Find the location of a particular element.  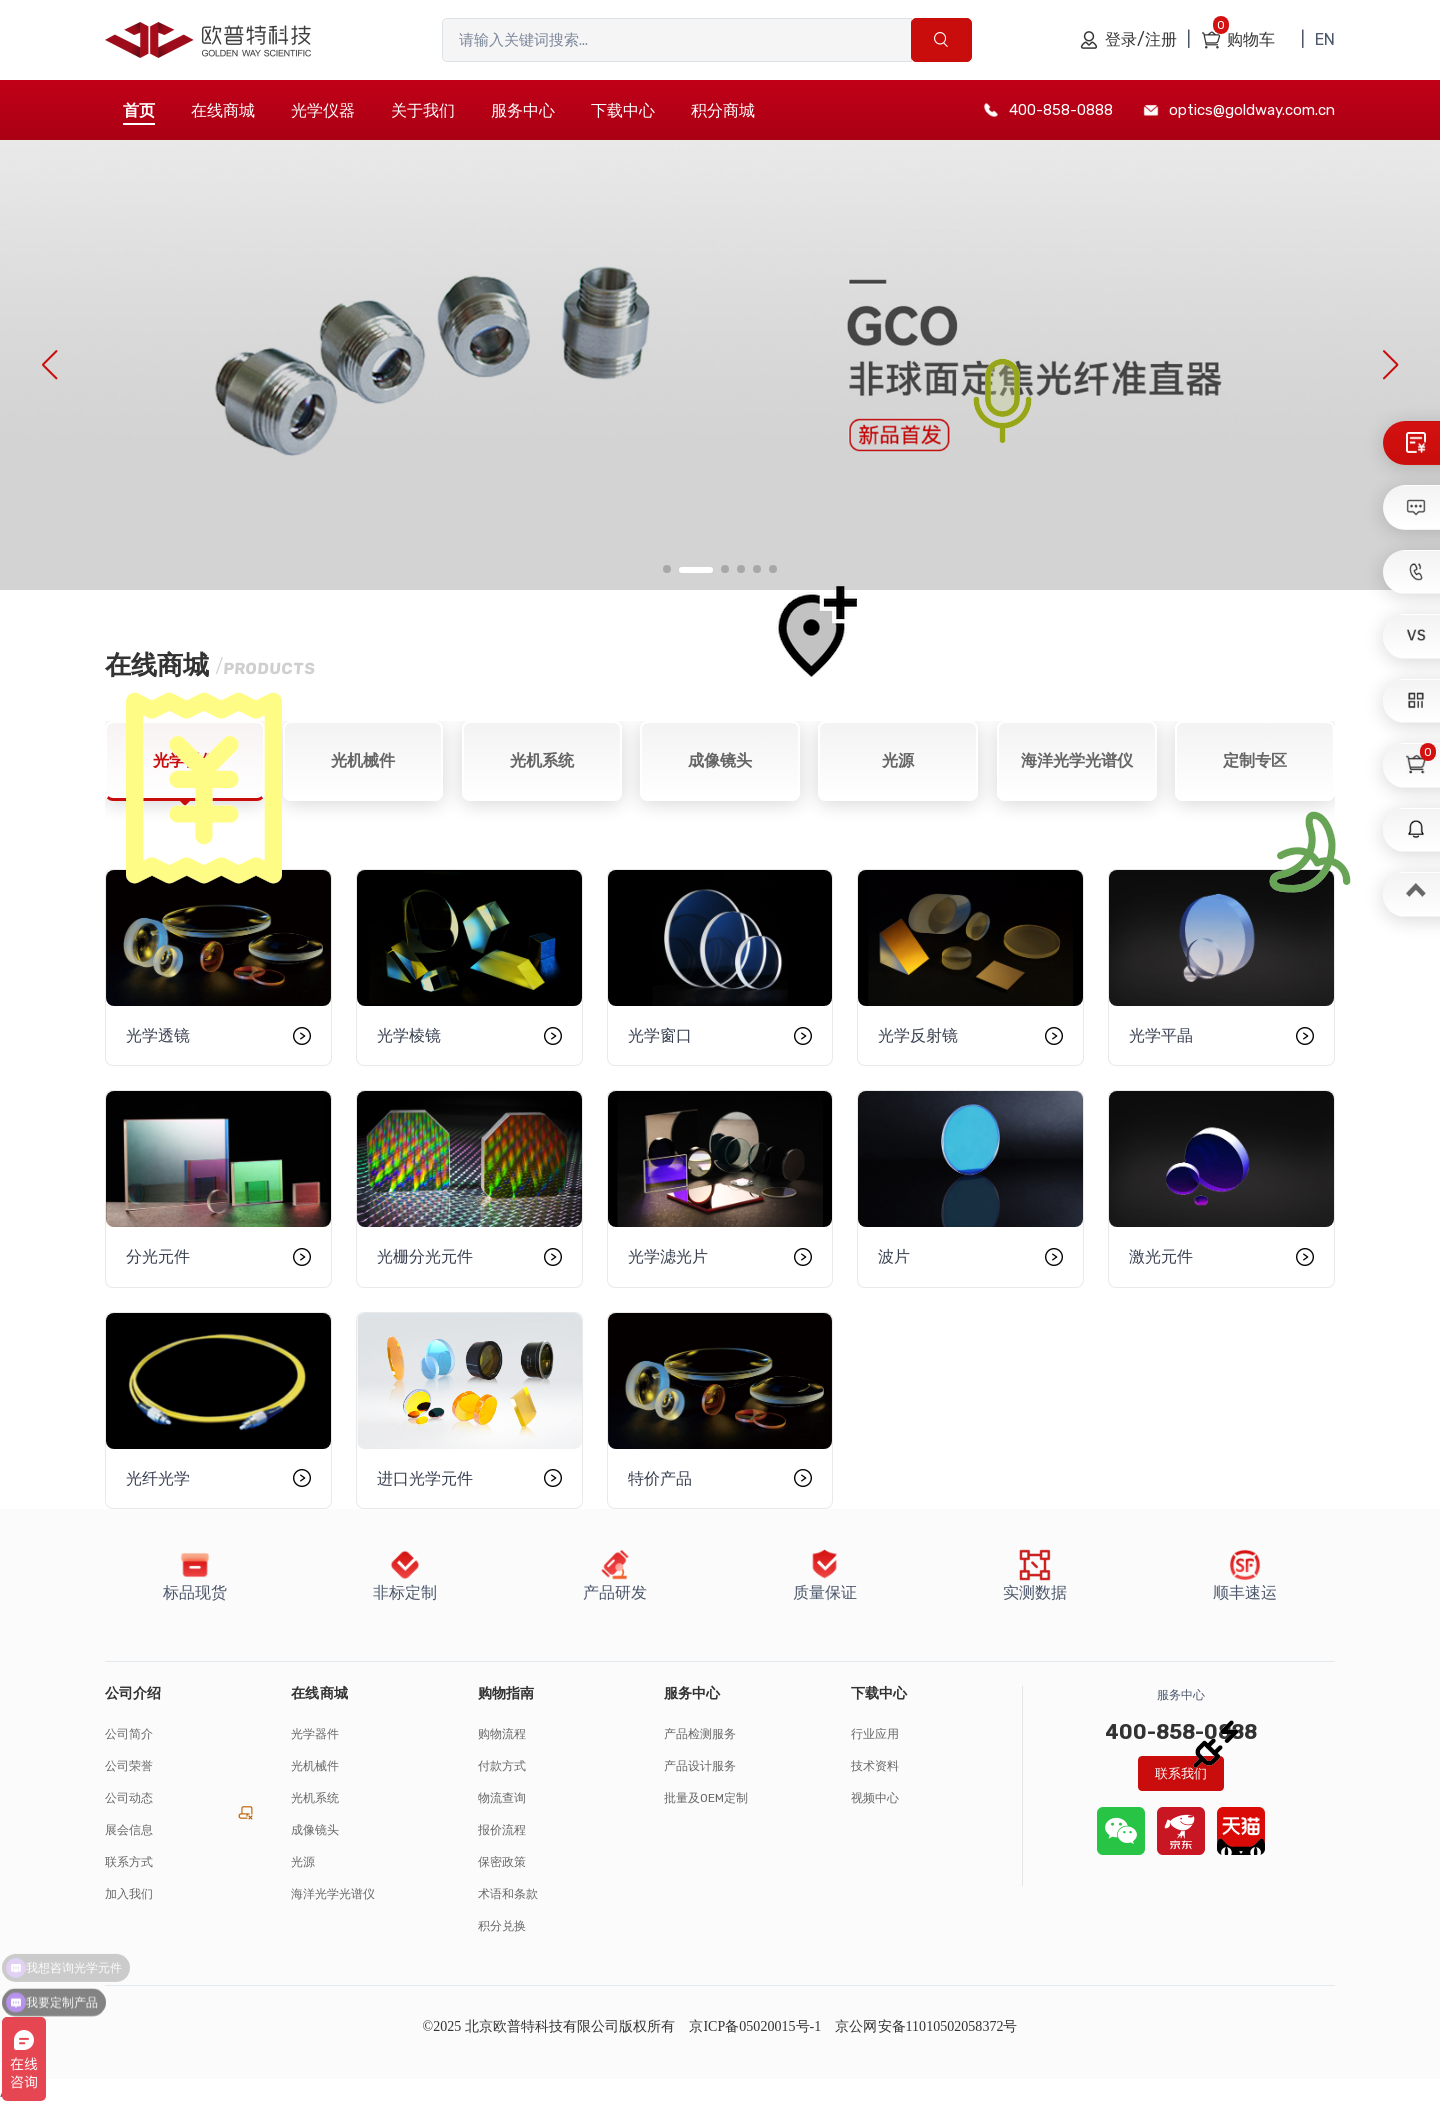

add a new location pin to the map is located at coordinates (811, 631).